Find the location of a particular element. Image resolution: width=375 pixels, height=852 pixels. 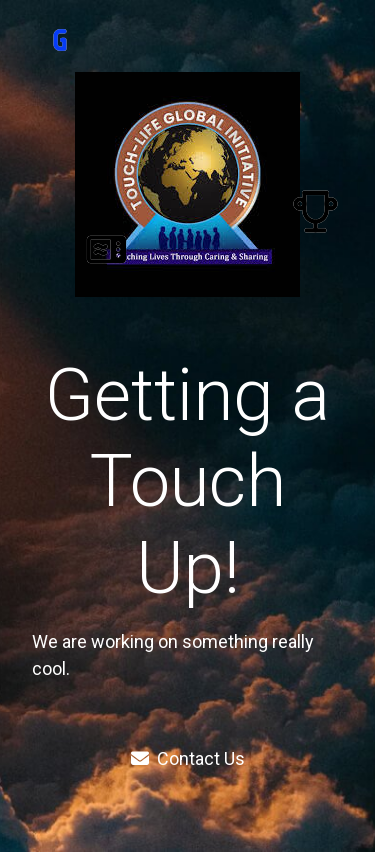

access microwave or kitchen appliance controls is located at coordinates (106, 249).